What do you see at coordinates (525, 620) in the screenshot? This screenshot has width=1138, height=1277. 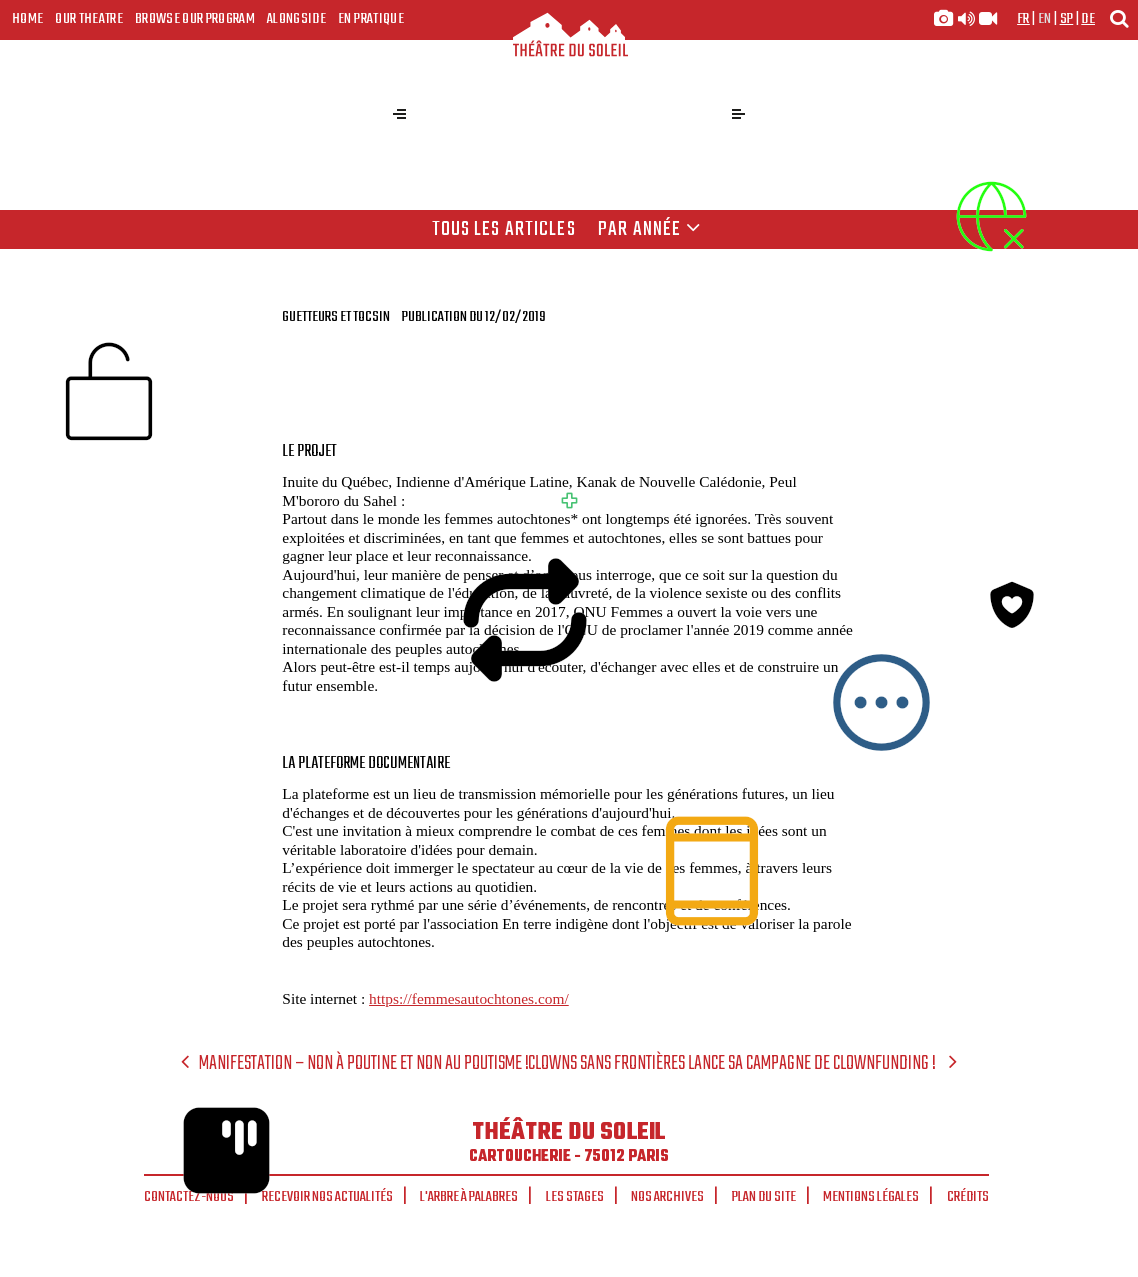 I see `enable repeat mode for media playback` at bounding box center [525, 620].